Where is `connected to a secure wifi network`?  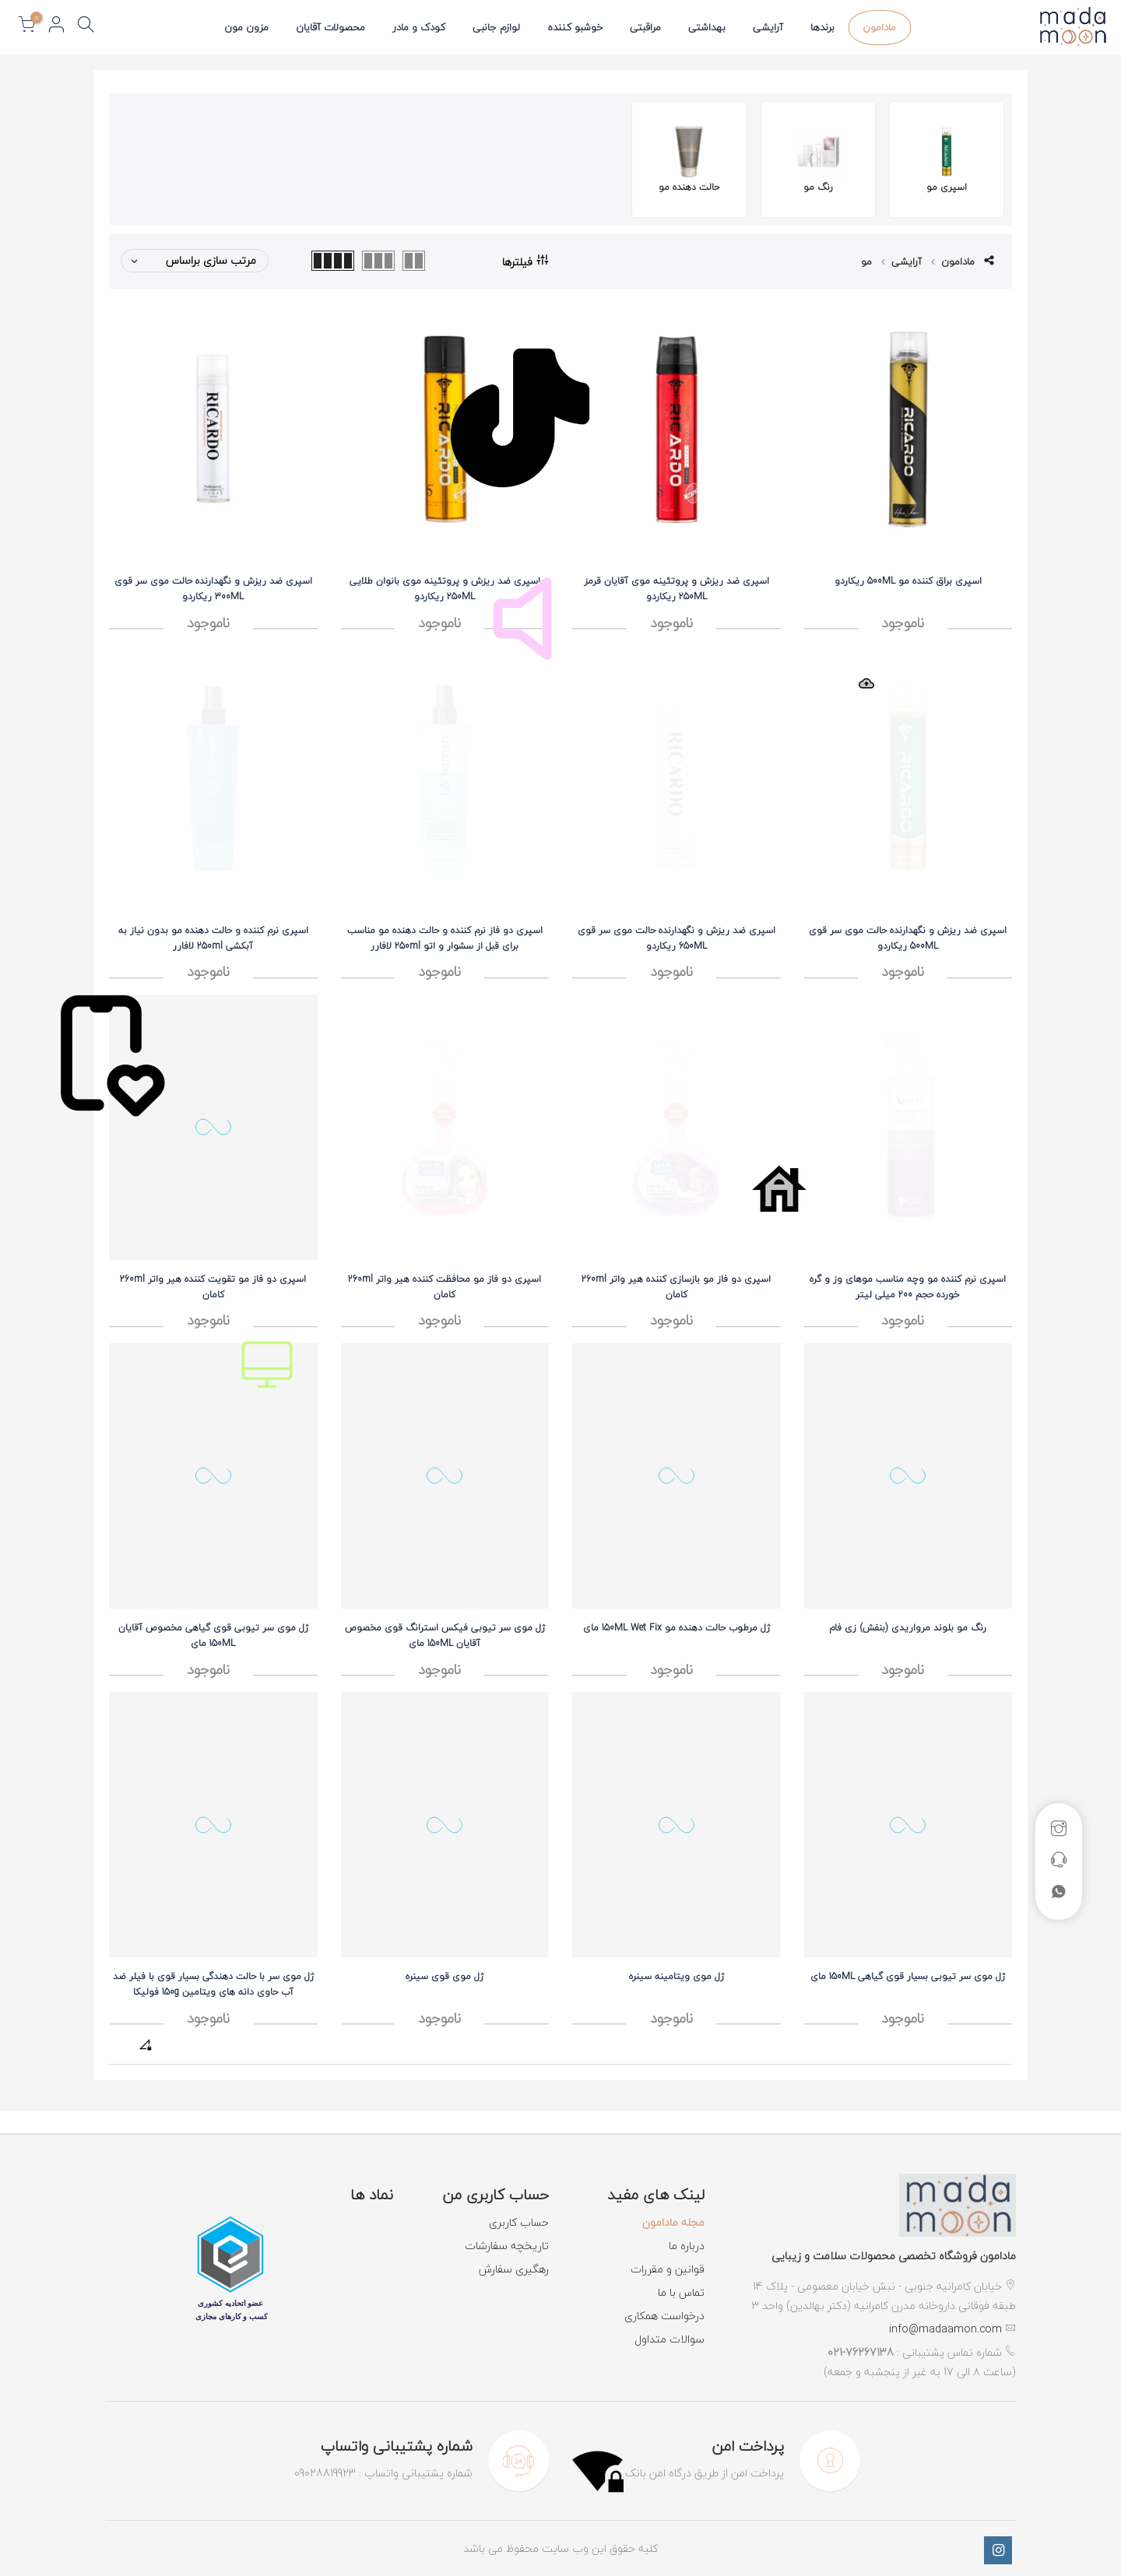 connected to a secure wifi network is located at coordinates (597, 2470).